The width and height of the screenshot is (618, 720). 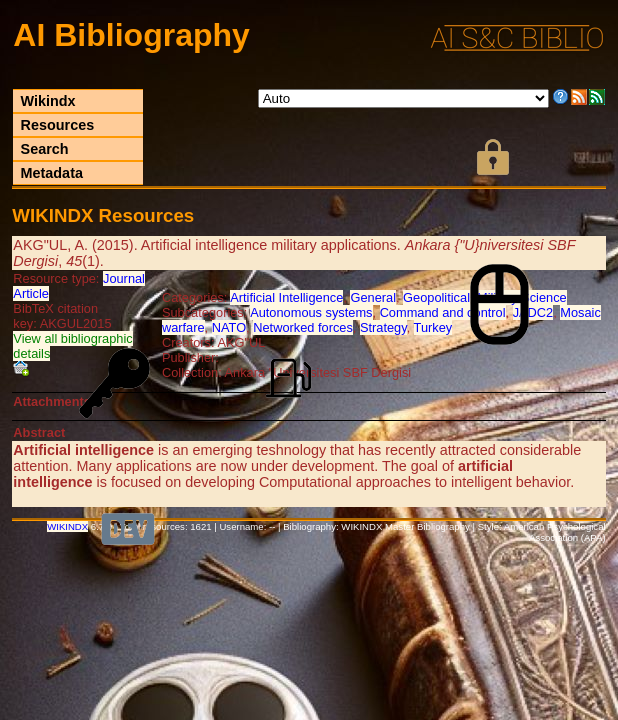 I want to click on indicates mouse input device connected, so click(x=499, y=304).